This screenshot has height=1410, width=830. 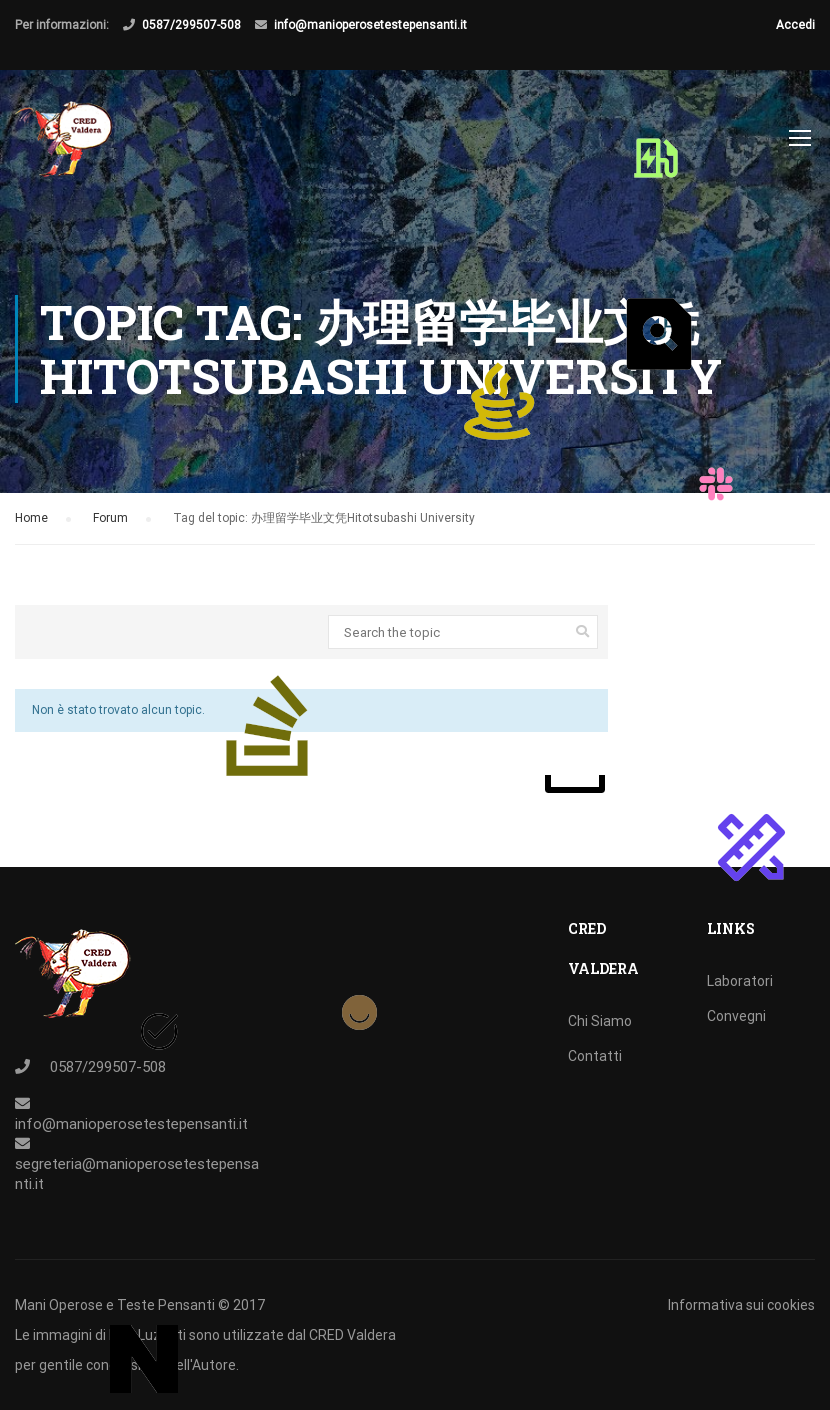 I want to click on cachet status page logo, so click(x=159, y=1031).